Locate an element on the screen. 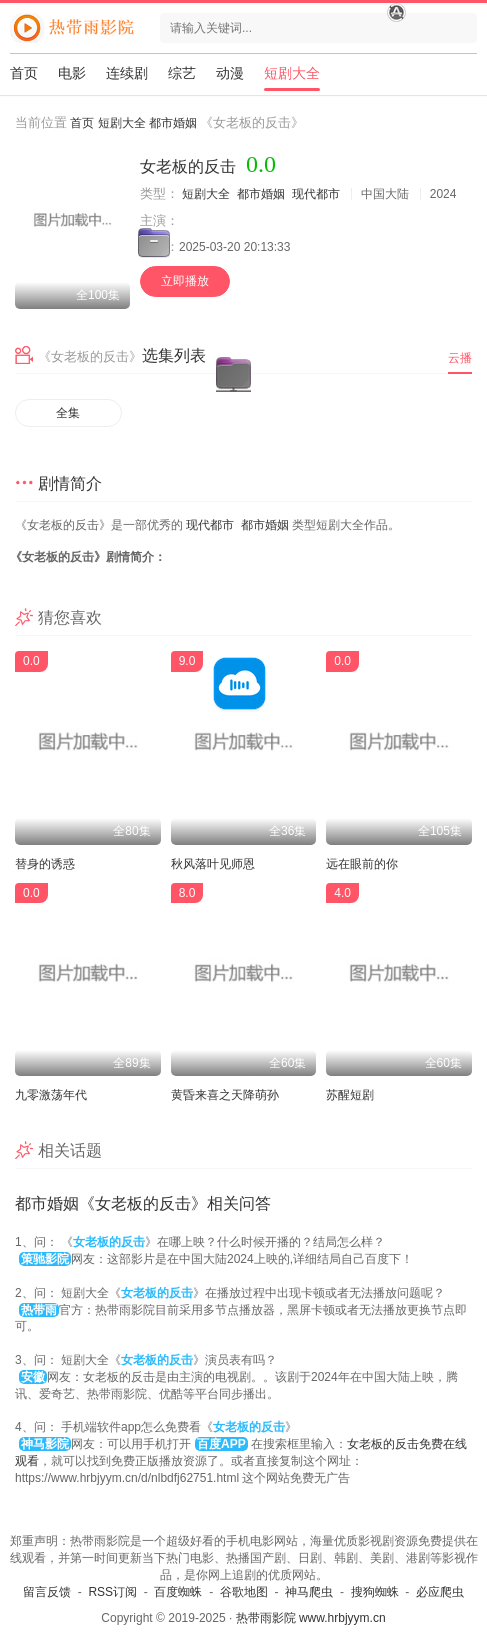 The height and width of the screenshot is (1642, 487). check for available software updates is located at coordinates (396, 12).